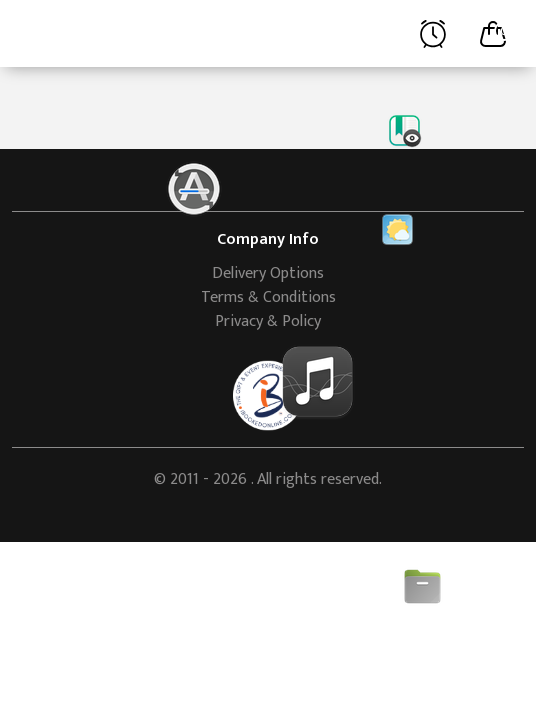  What do you see at coordinates (397, 229) in the screenshot?
I see `open the weather app` at bounding box center [397, 229].